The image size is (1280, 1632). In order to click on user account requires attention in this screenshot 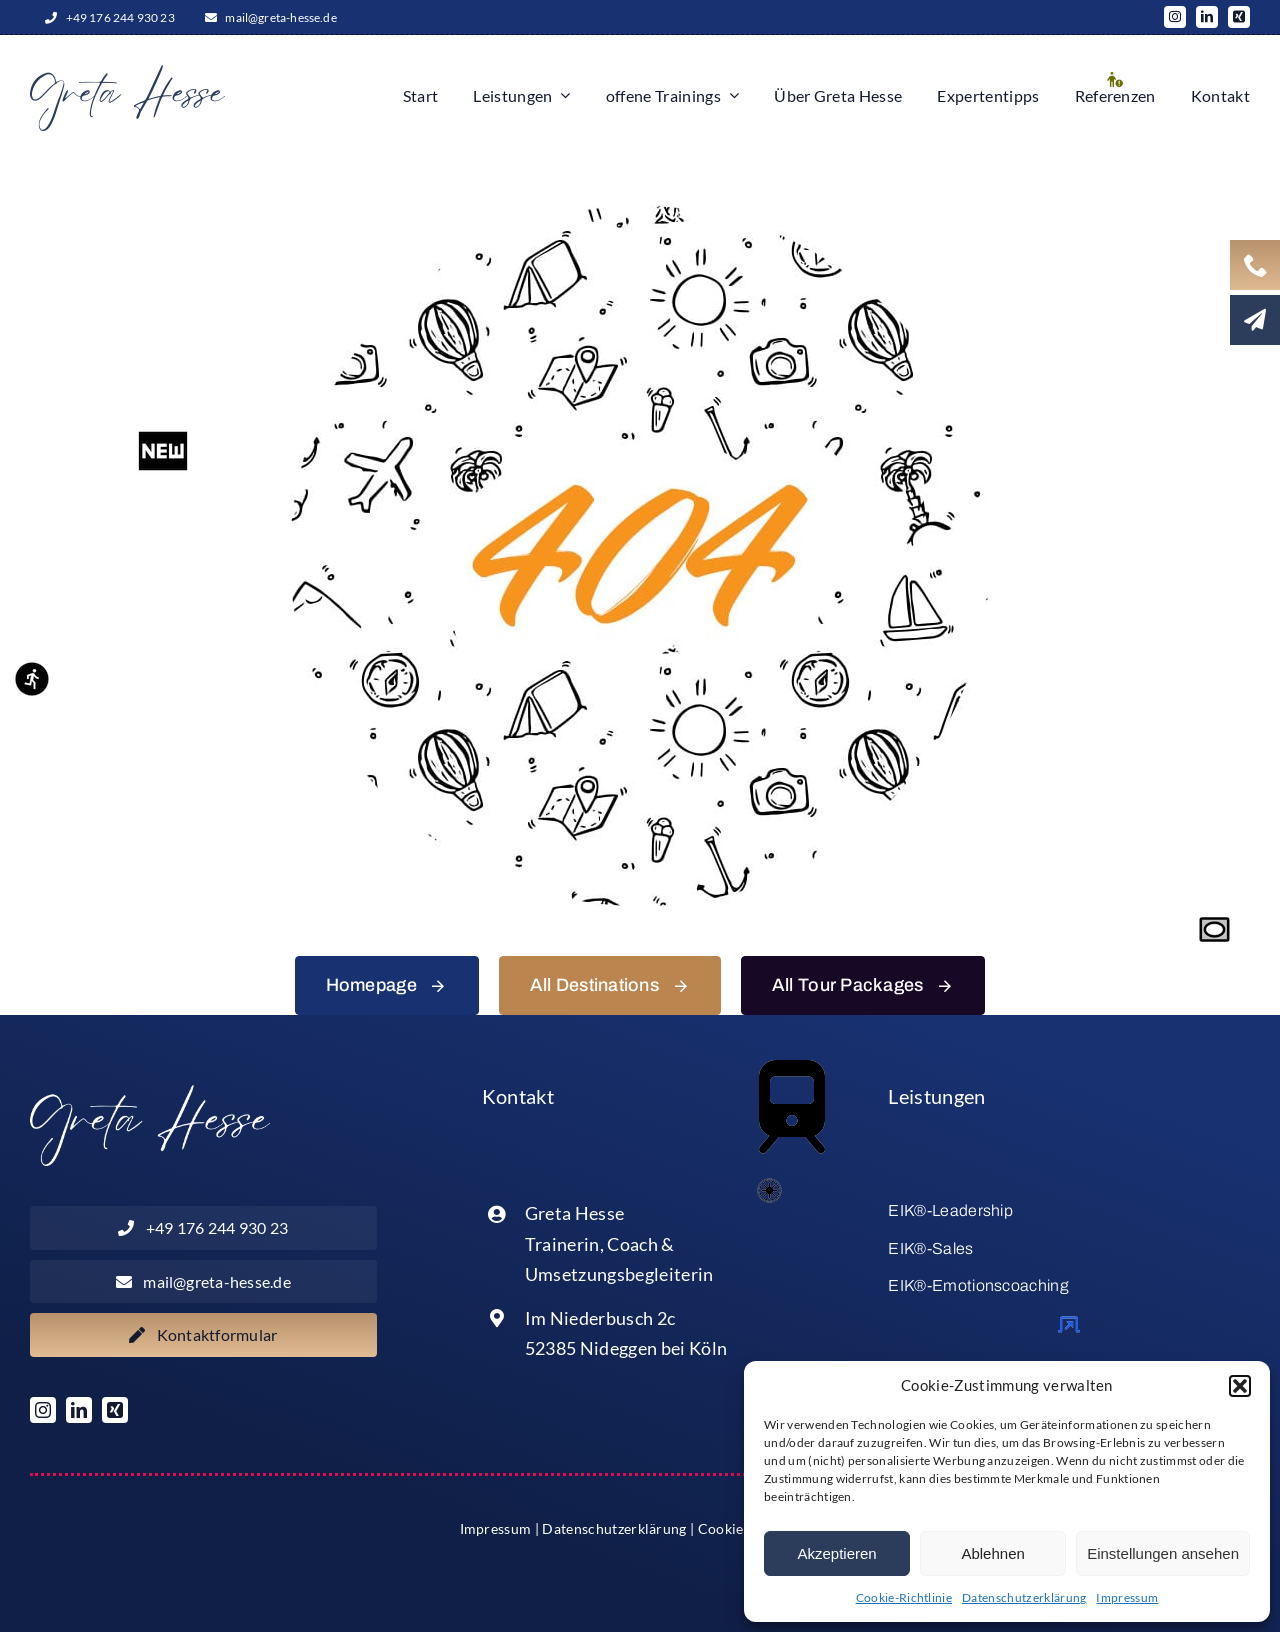, I will do `click(1114, 79)`.